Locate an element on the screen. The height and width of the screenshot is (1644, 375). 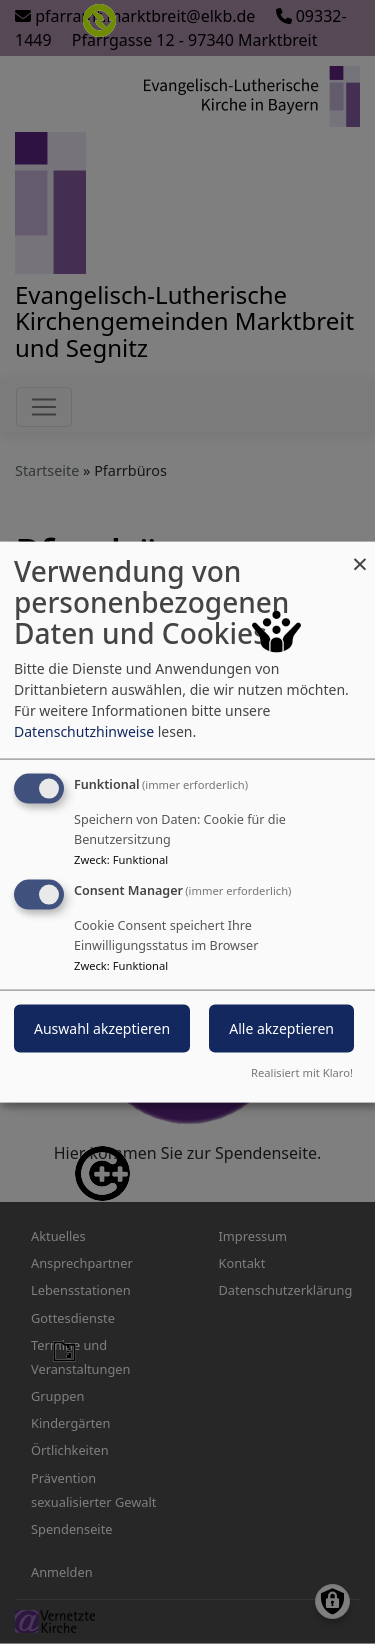
c++ builder IDE logo is located at coordinates (102, 1173).